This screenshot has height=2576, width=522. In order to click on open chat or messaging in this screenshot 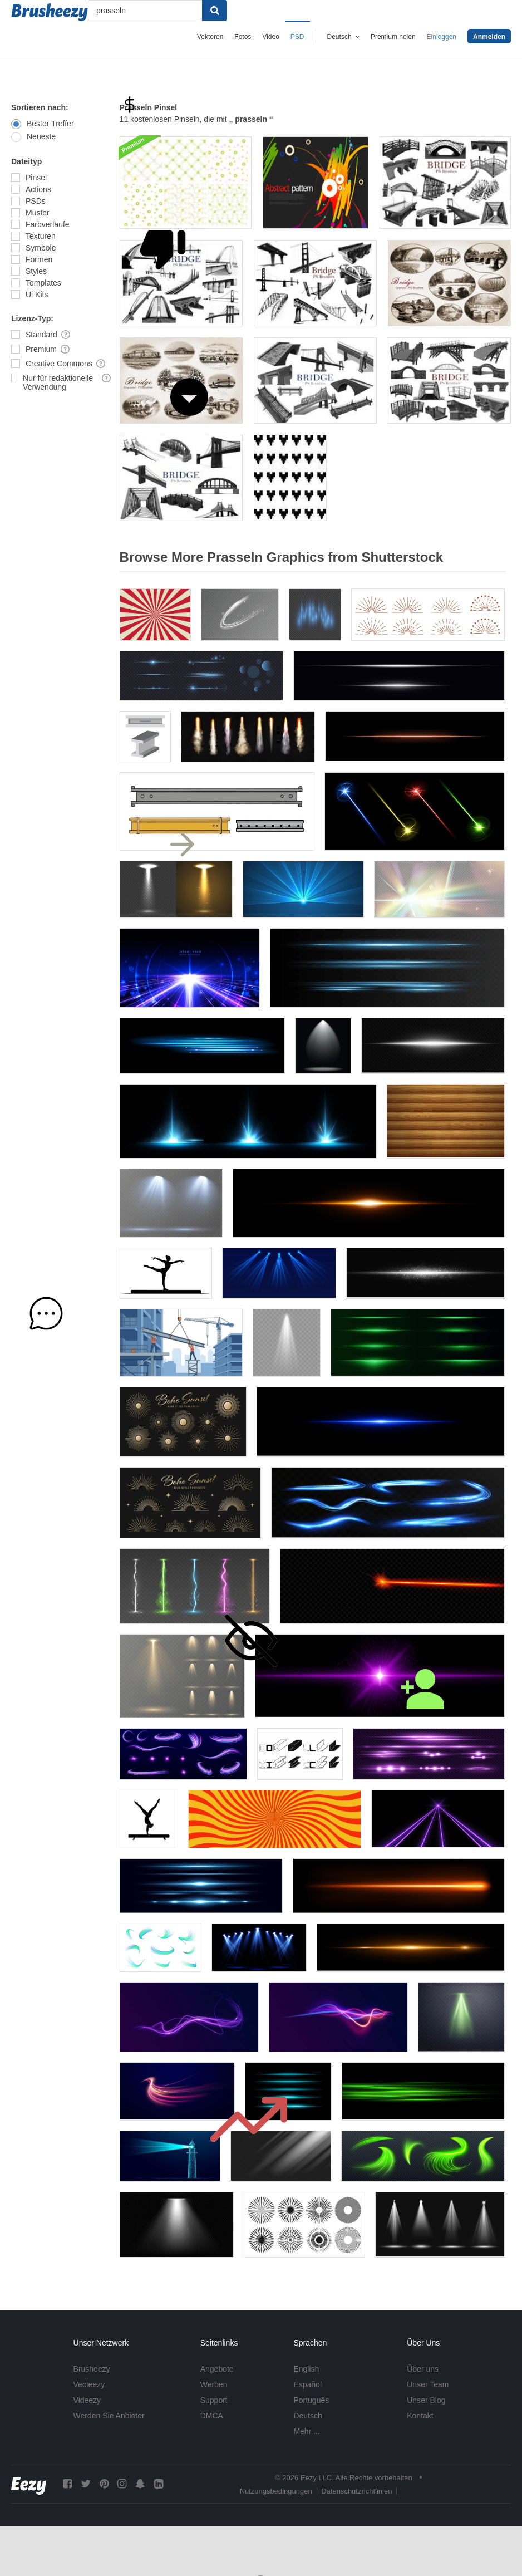, I will do `click(46, 1313)`.